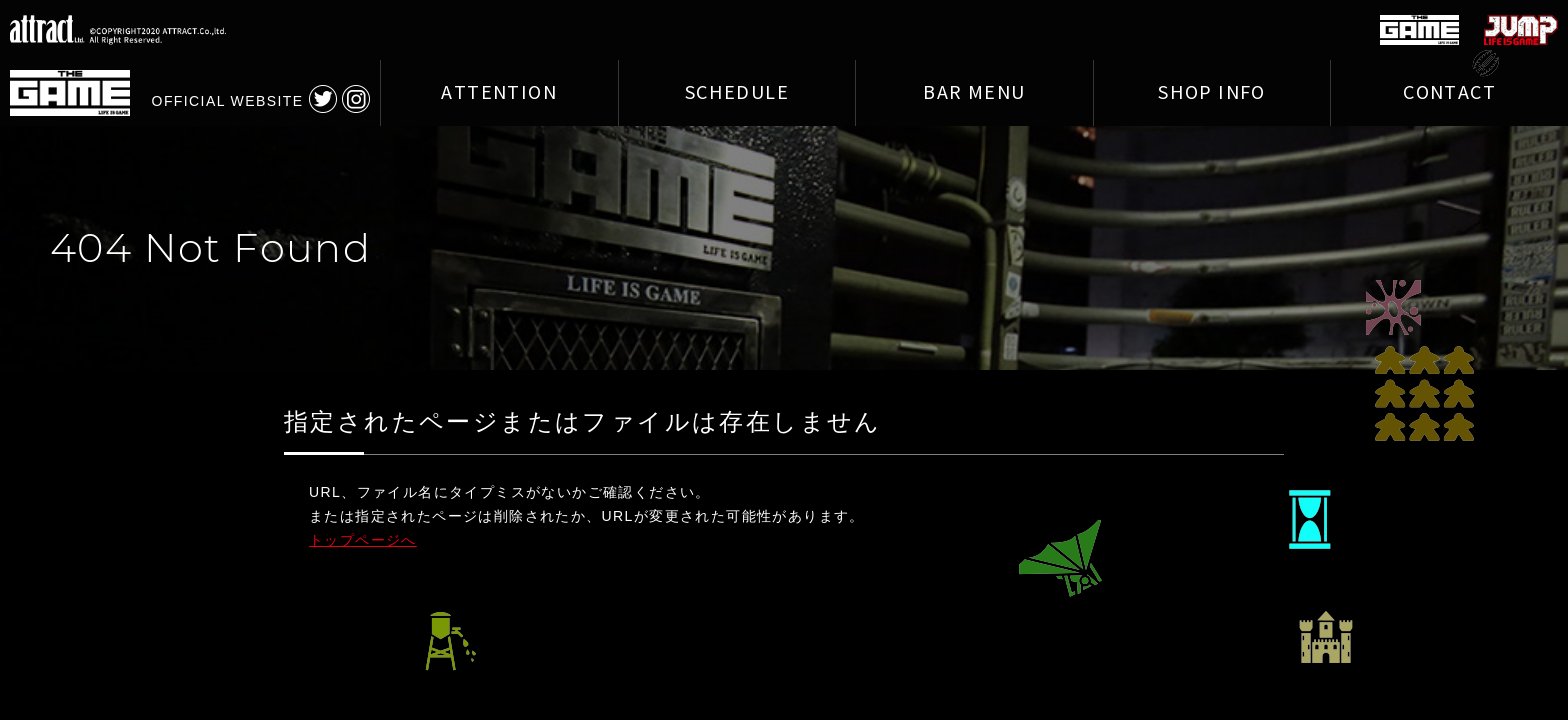 The image size is (1568, 720). What do you see at coordinates (1486, 63) in the screenshot?
I see `attack or combat action button` at bounding box center [1486, 63].